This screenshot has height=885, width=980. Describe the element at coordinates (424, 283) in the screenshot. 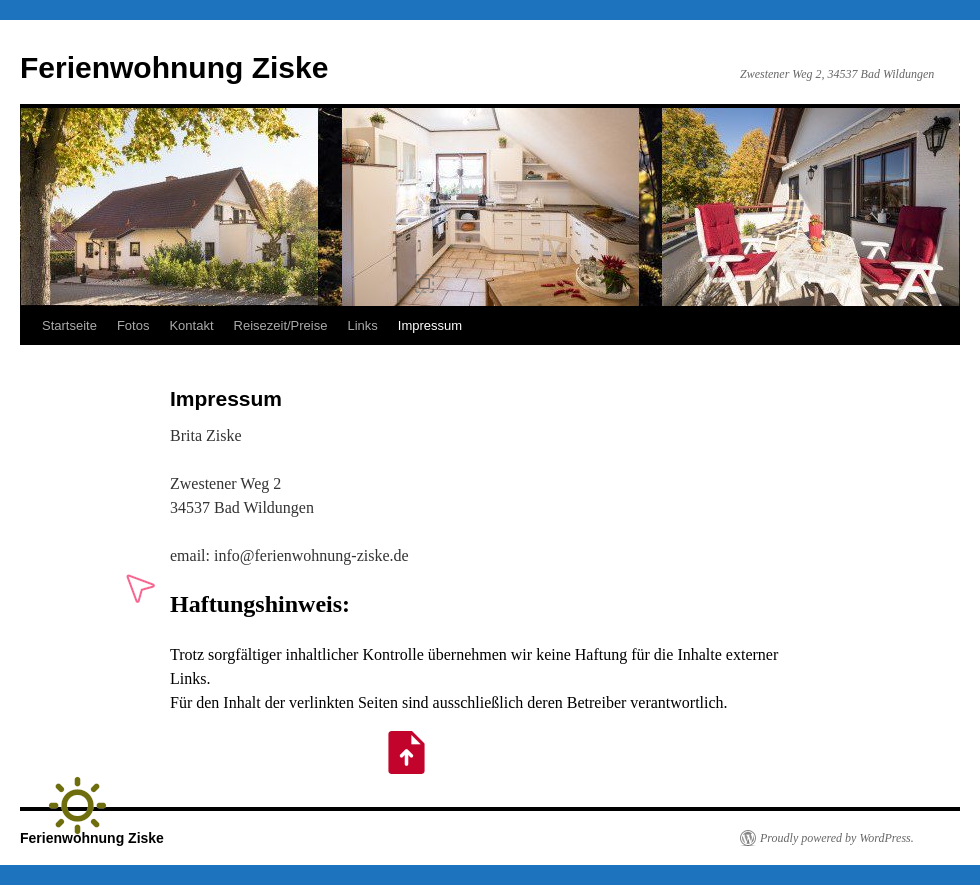

I see `select all items` at that location.